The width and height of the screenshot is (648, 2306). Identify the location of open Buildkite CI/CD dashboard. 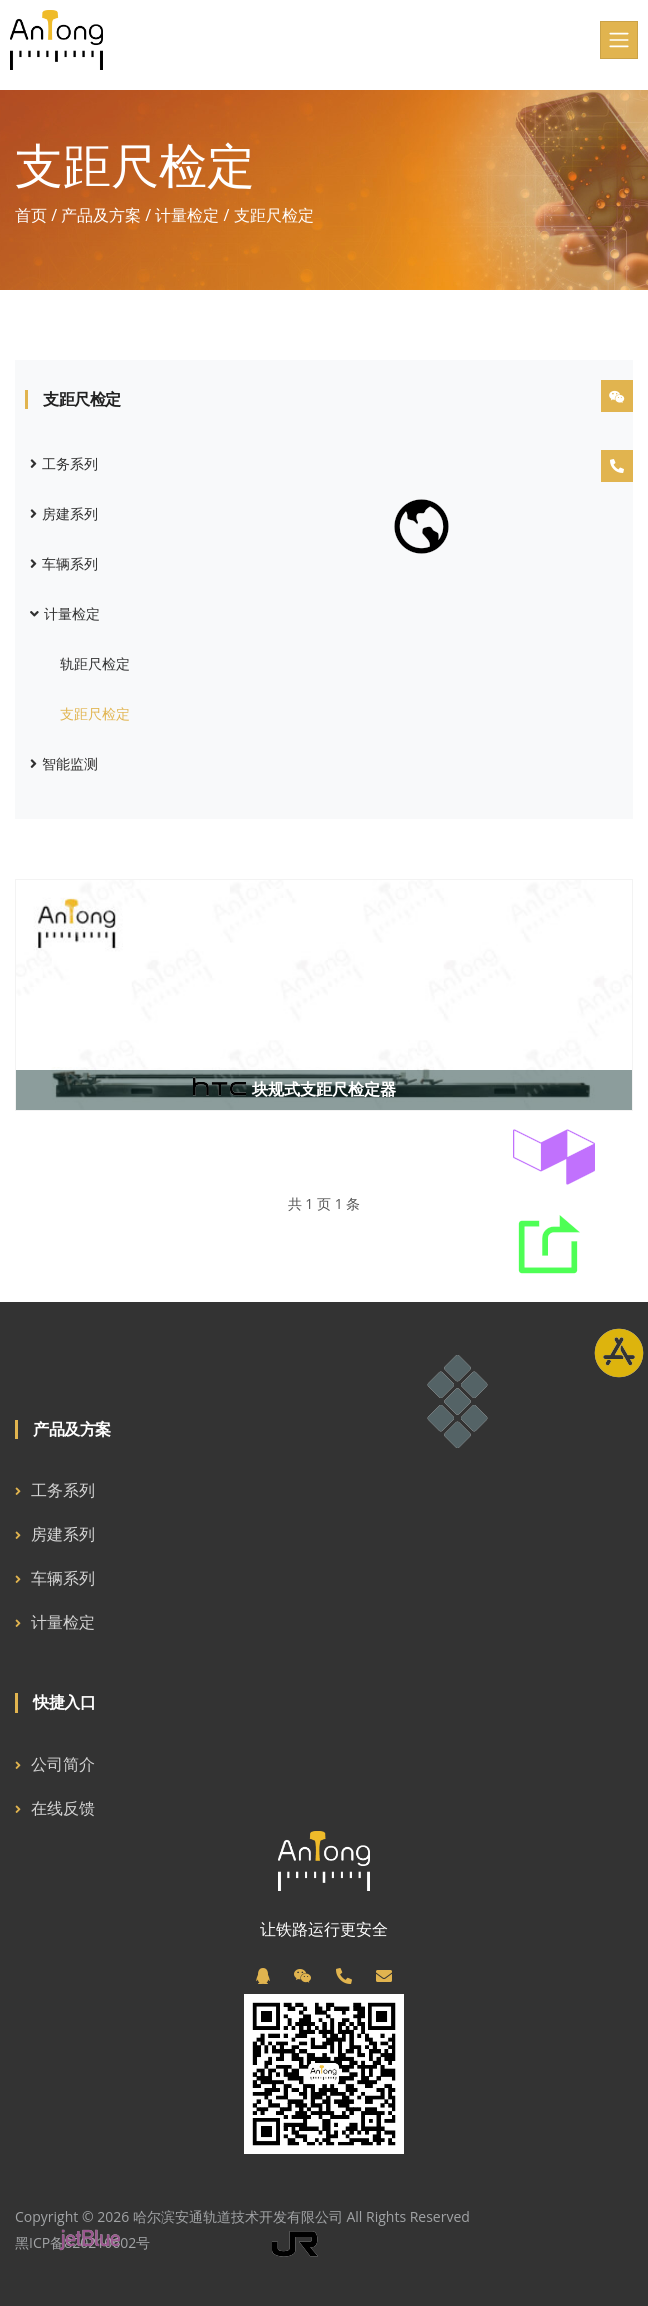
(554, 1157).